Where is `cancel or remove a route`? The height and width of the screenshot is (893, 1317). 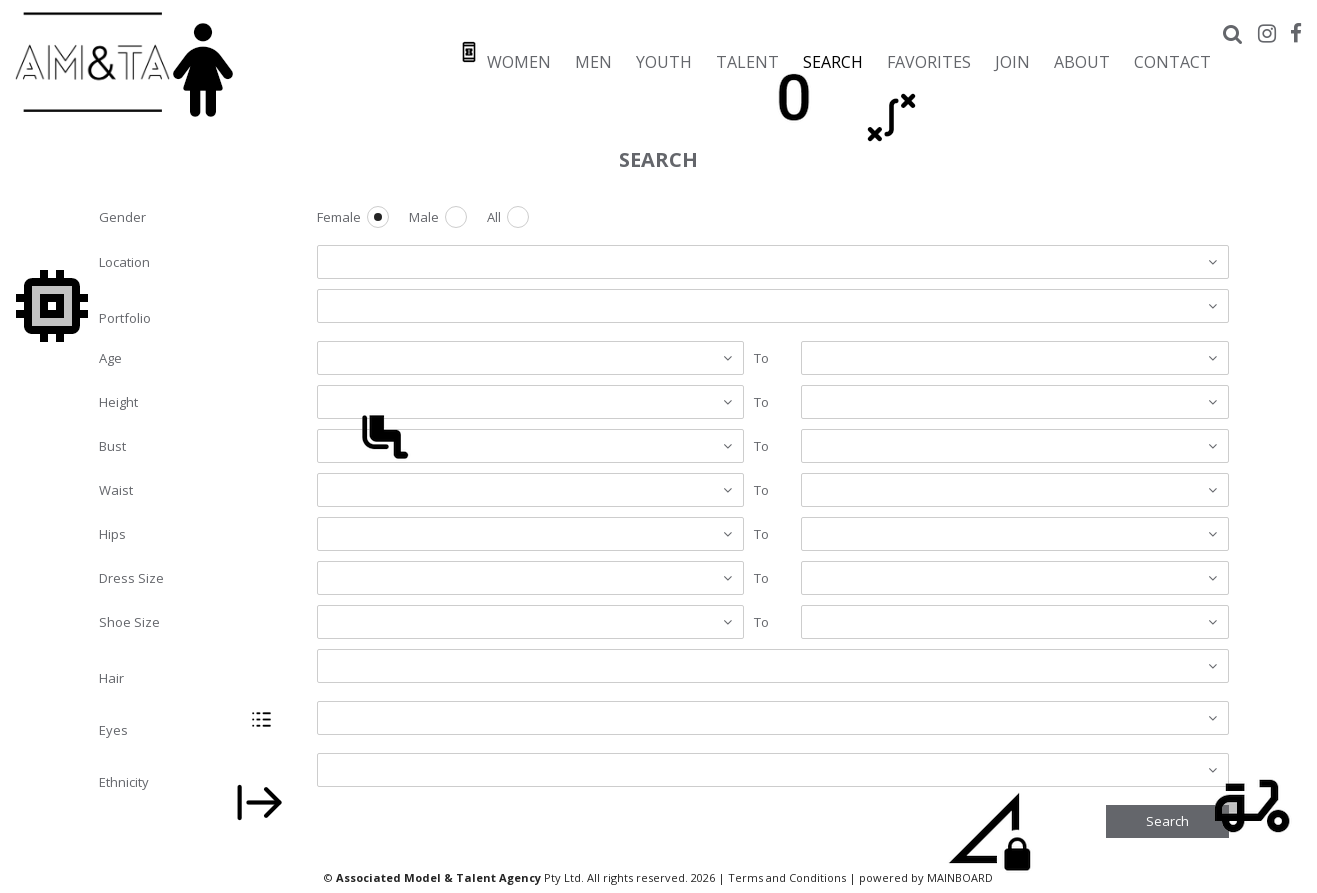 cancel or remove a route is located at coordinates (891, 117).